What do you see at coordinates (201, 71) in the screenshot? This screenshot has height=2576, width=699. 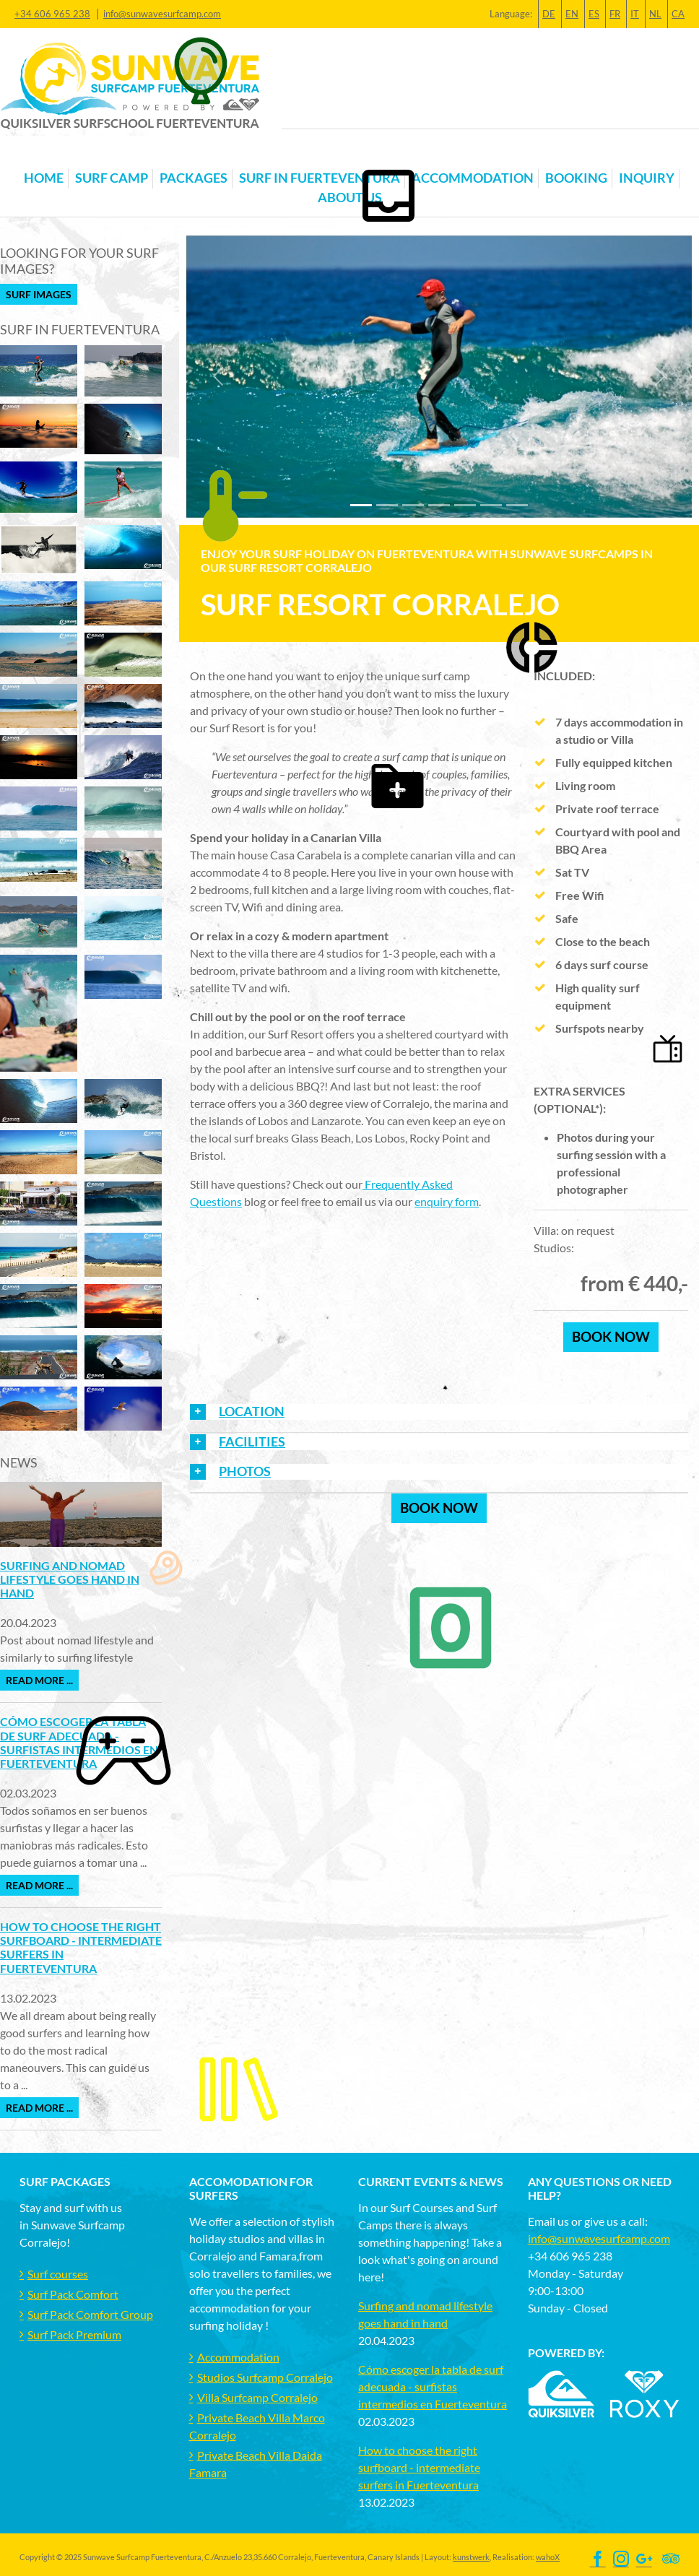 I see `celebration or party event indicator` at bounding box center [201, 71].